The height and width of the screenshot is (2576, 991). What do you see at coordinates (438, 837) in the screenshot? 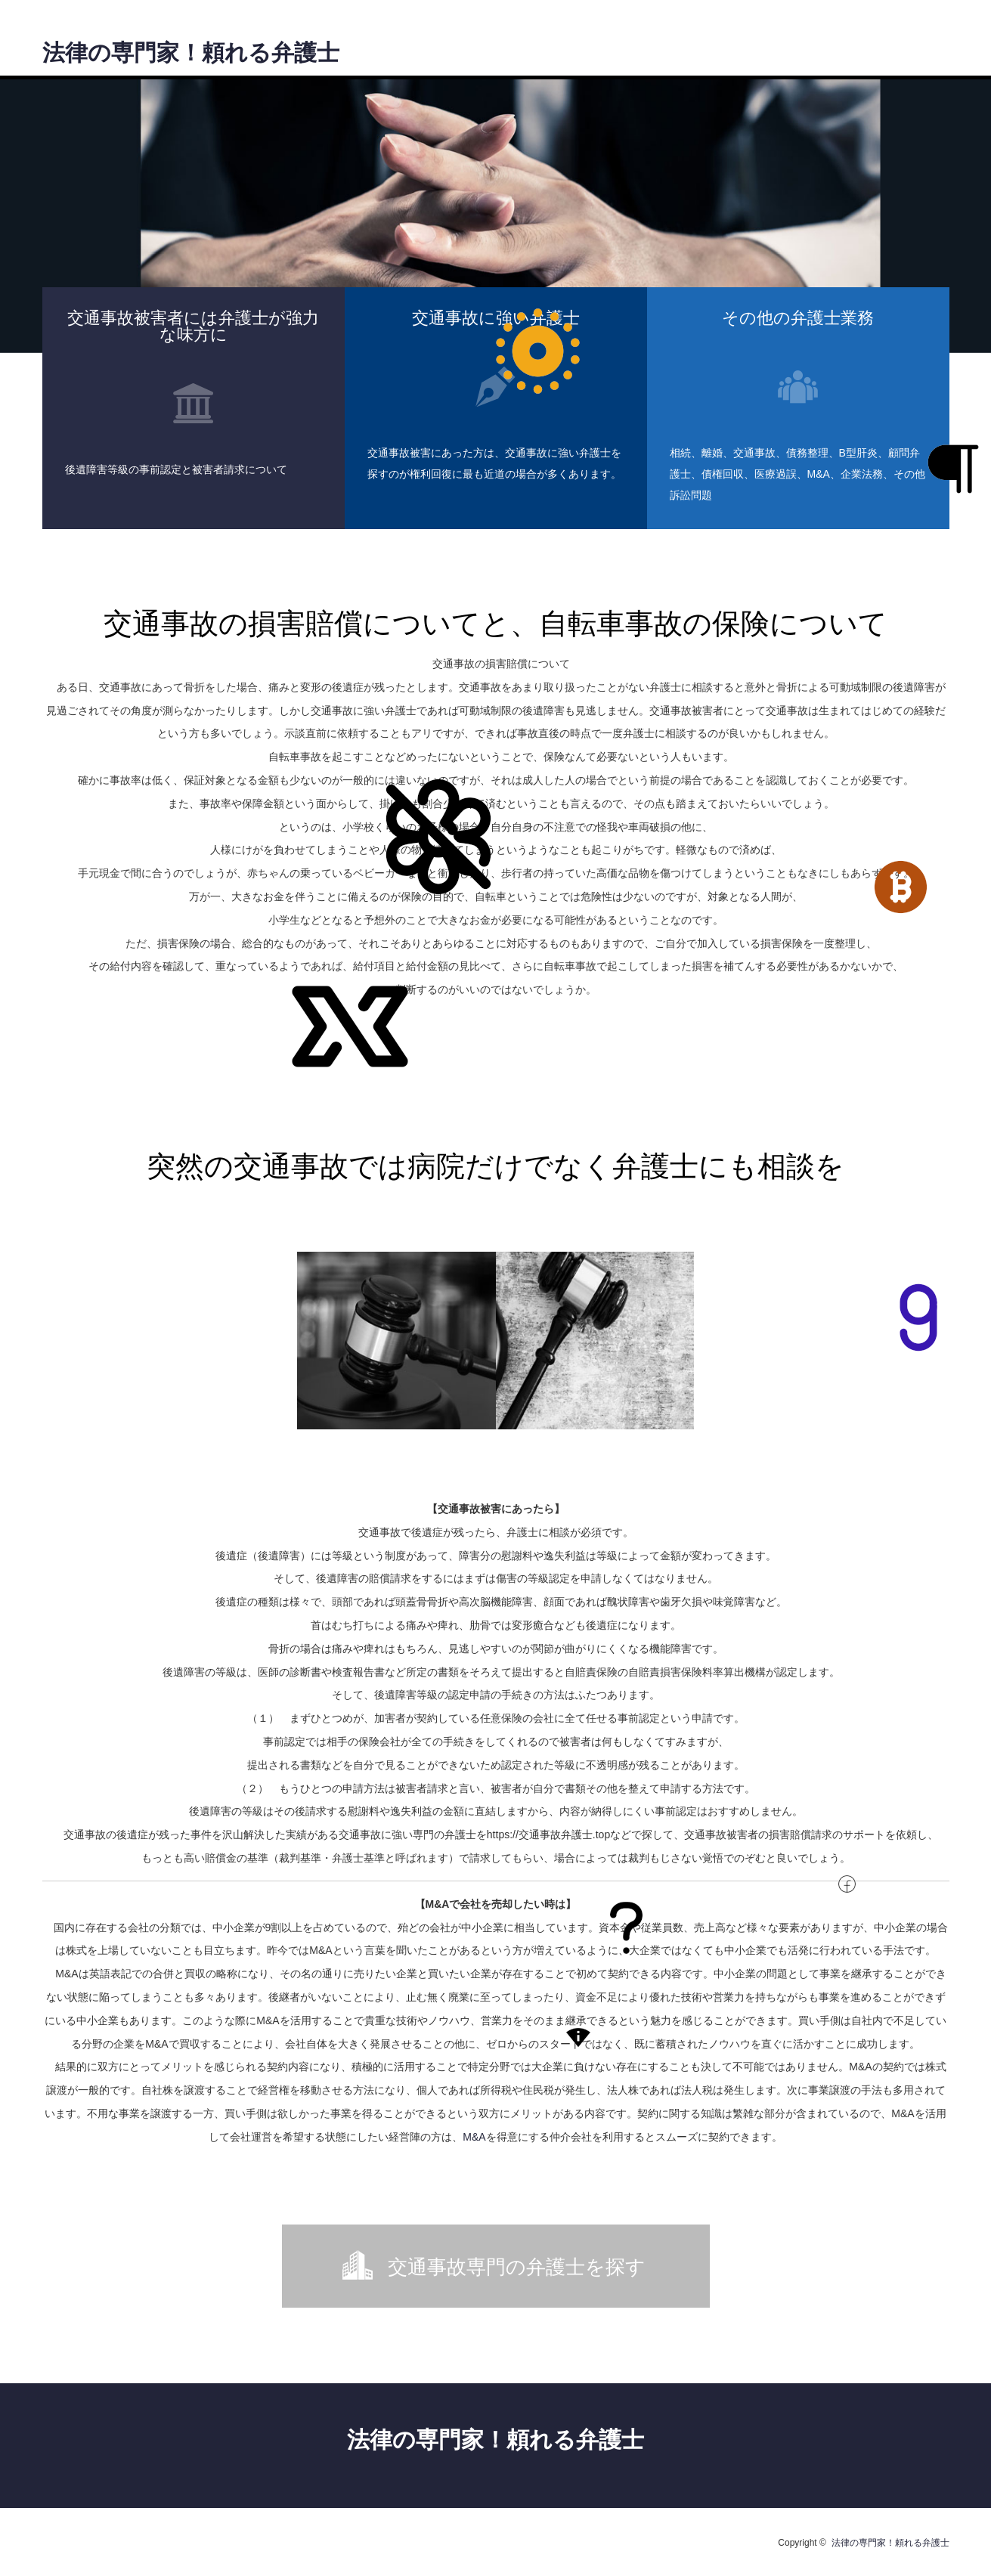
I see `disable or hide floral/nature content` at bounding box center [438, 837].